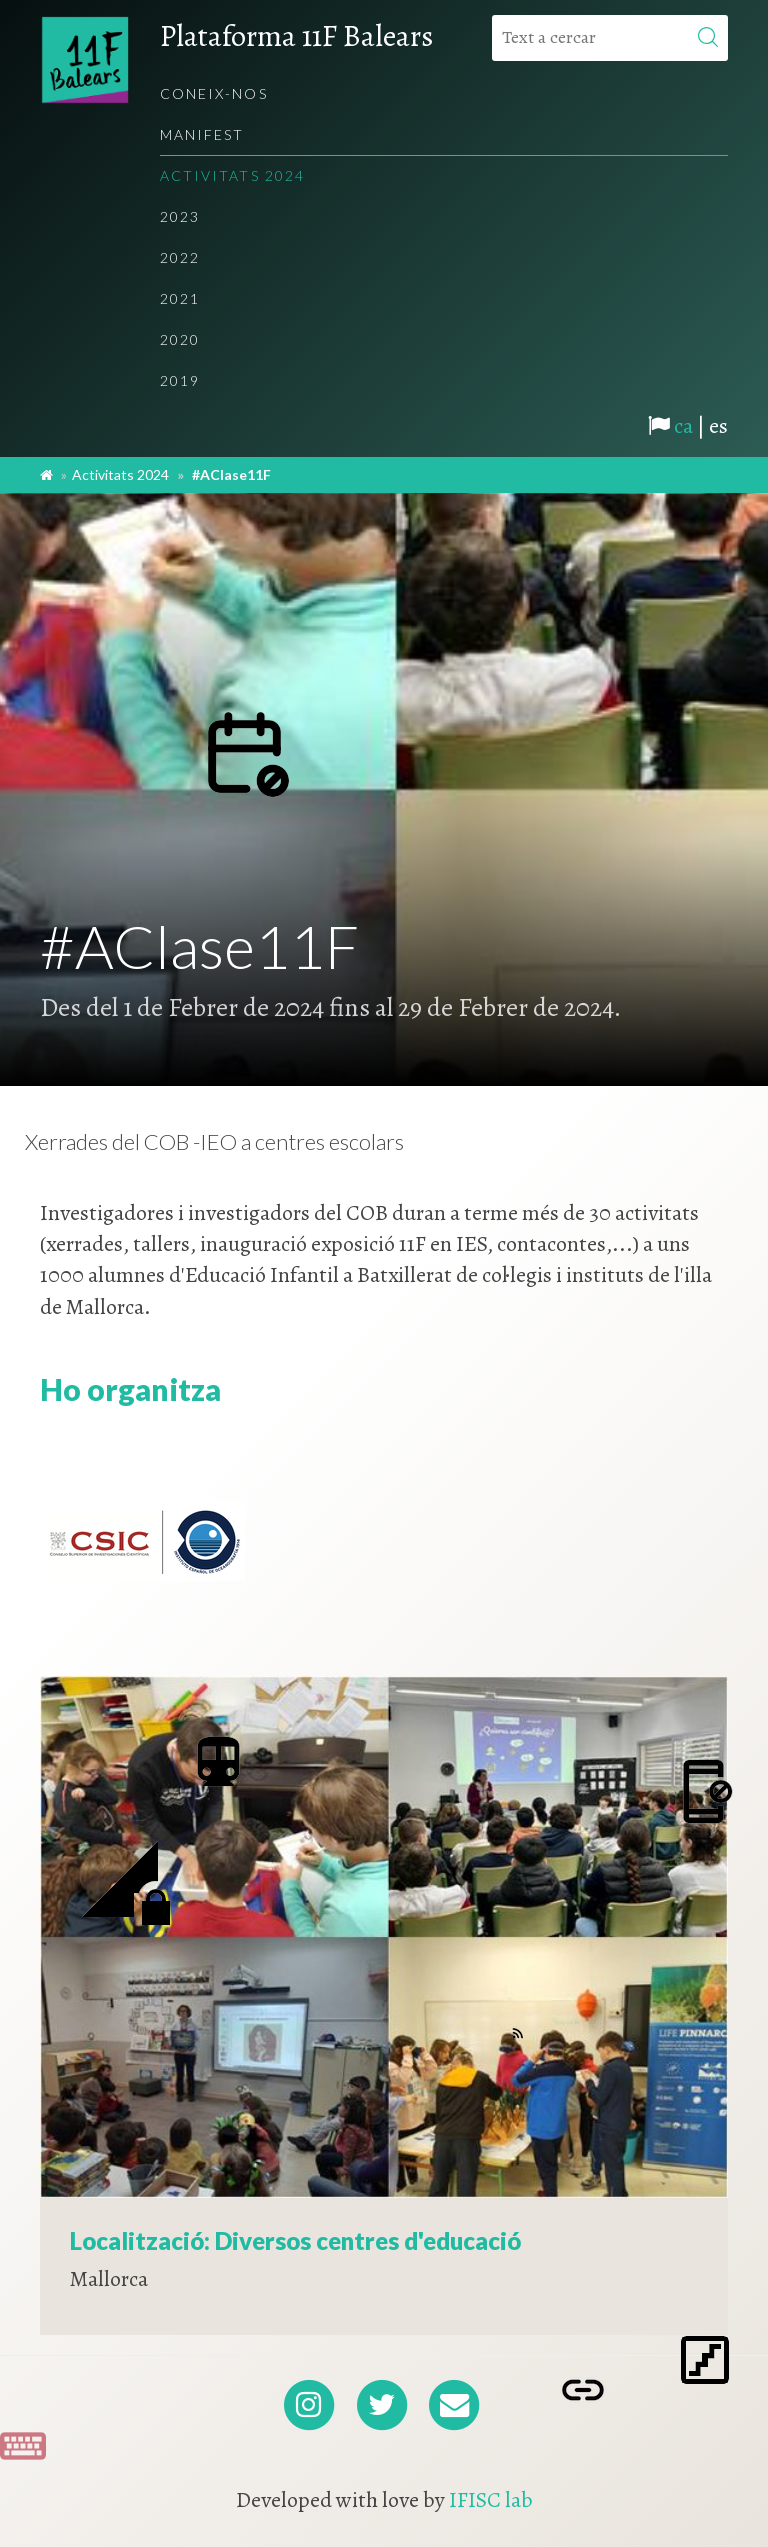 Image resolution: width=768 pixels, height=2547 pixels. What do you see at coordinates (583, 2390) in the screenshot?
I see `copy or share a link` at bounding box center [583, 2390].